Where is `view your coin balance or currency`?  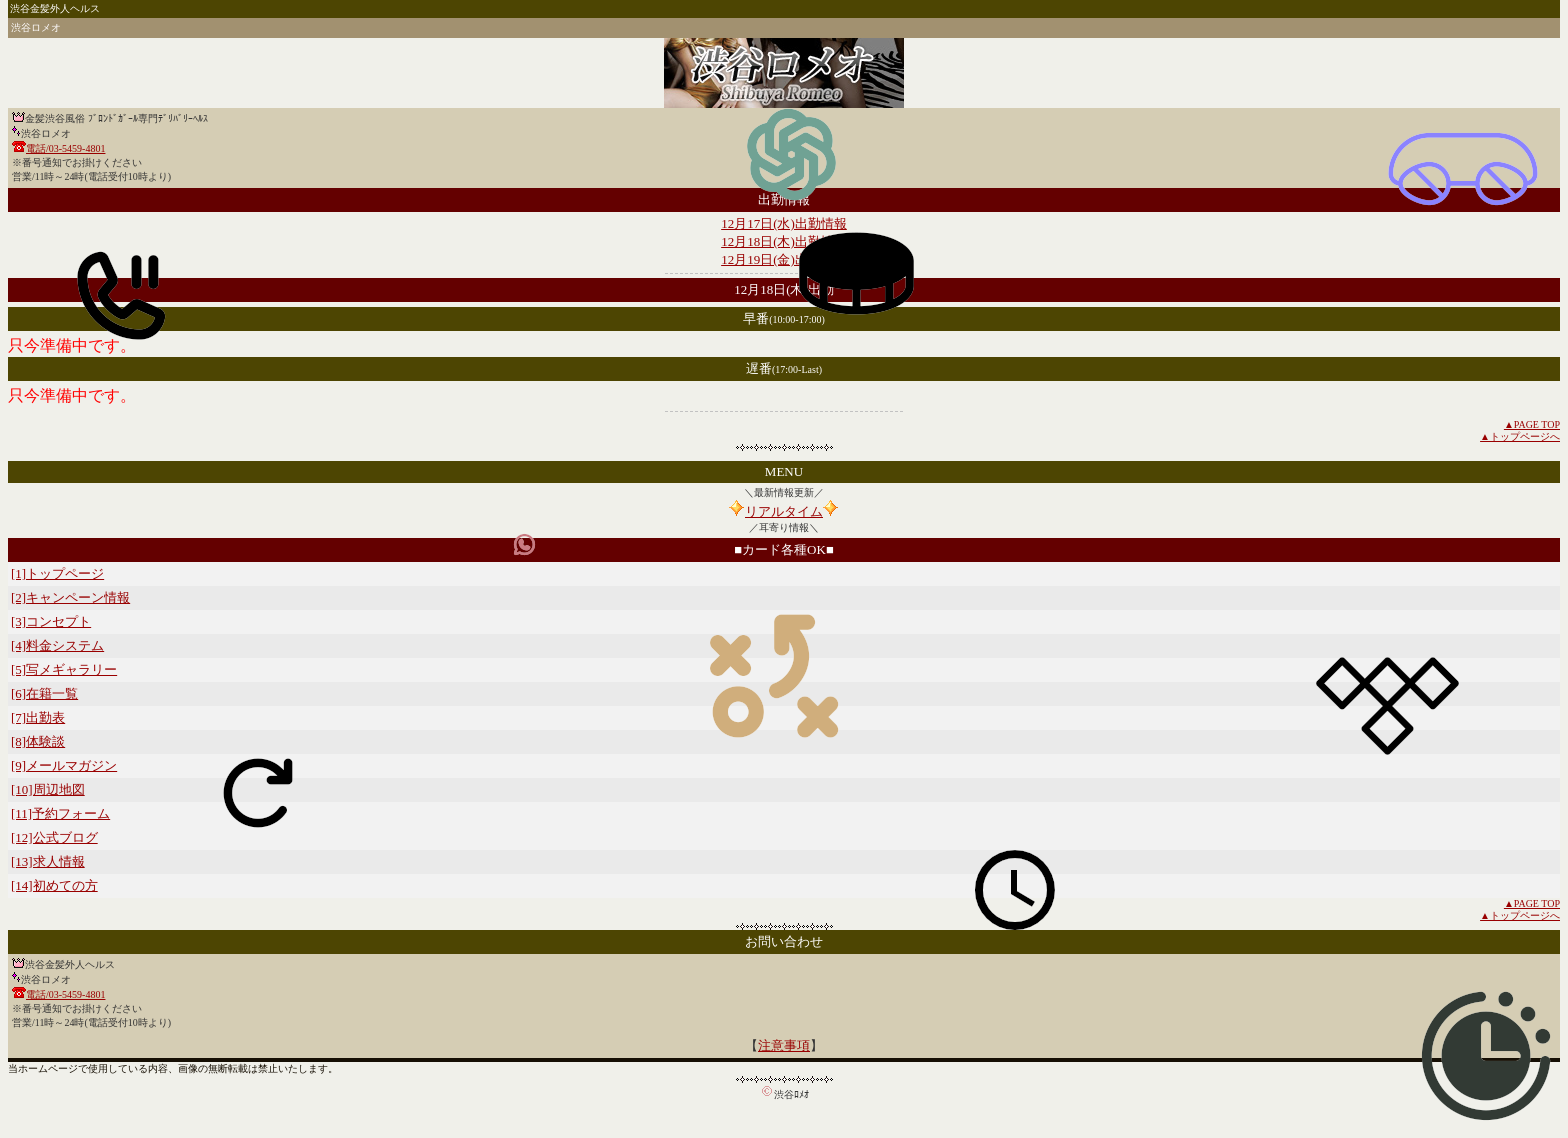 view your coin balance or currency is located at coordinates (856, 273).